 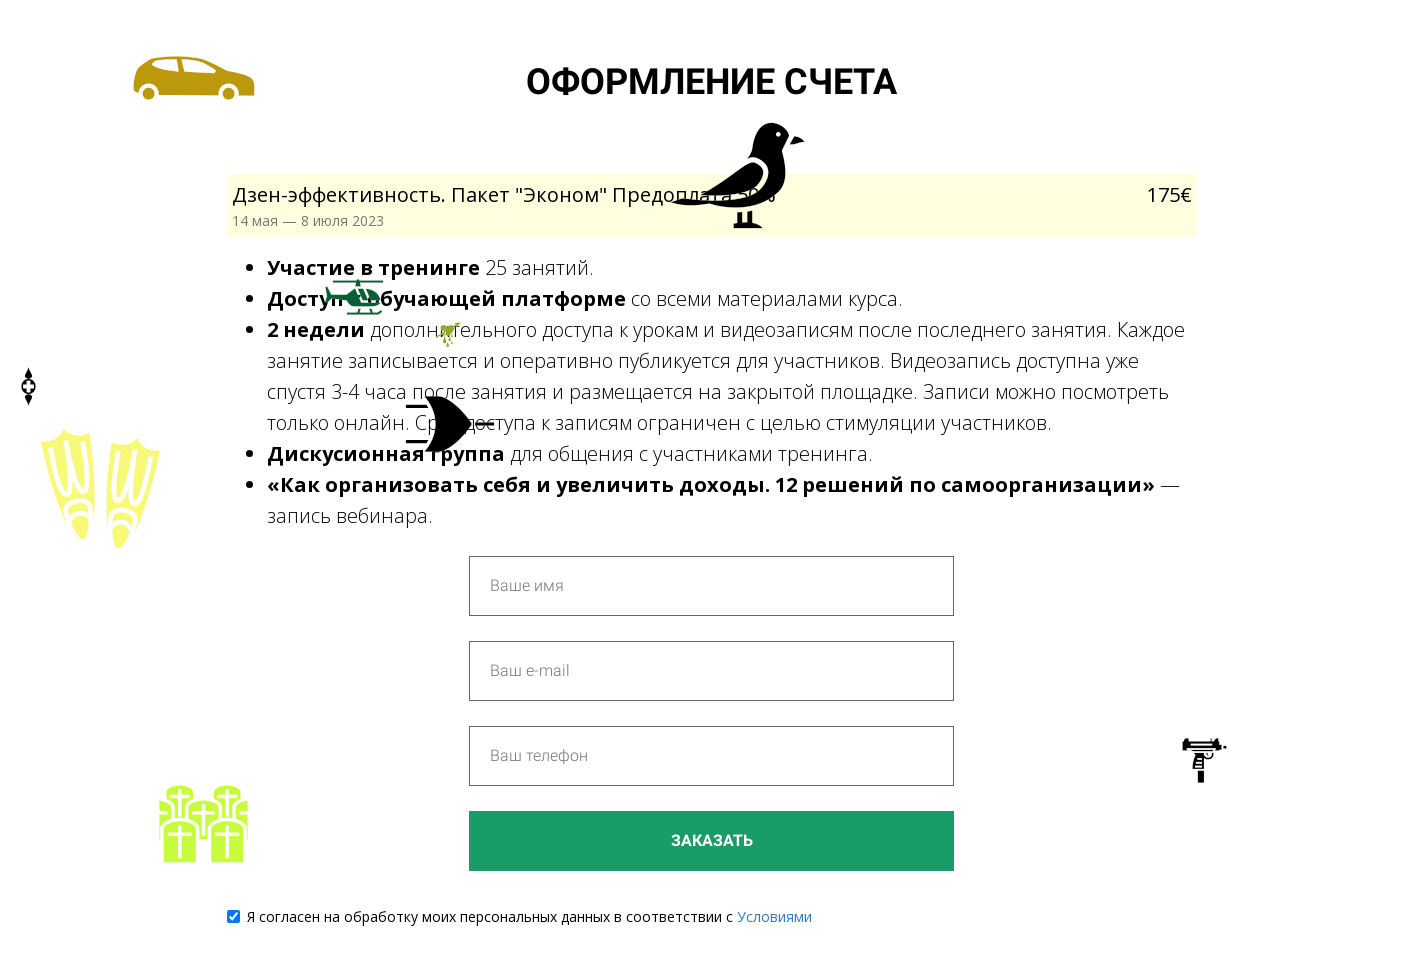 What do you see at coordinates (737, 175) in the screenshot?
I see `indicates a beach or coastal location` at bounding box center [737, 175].